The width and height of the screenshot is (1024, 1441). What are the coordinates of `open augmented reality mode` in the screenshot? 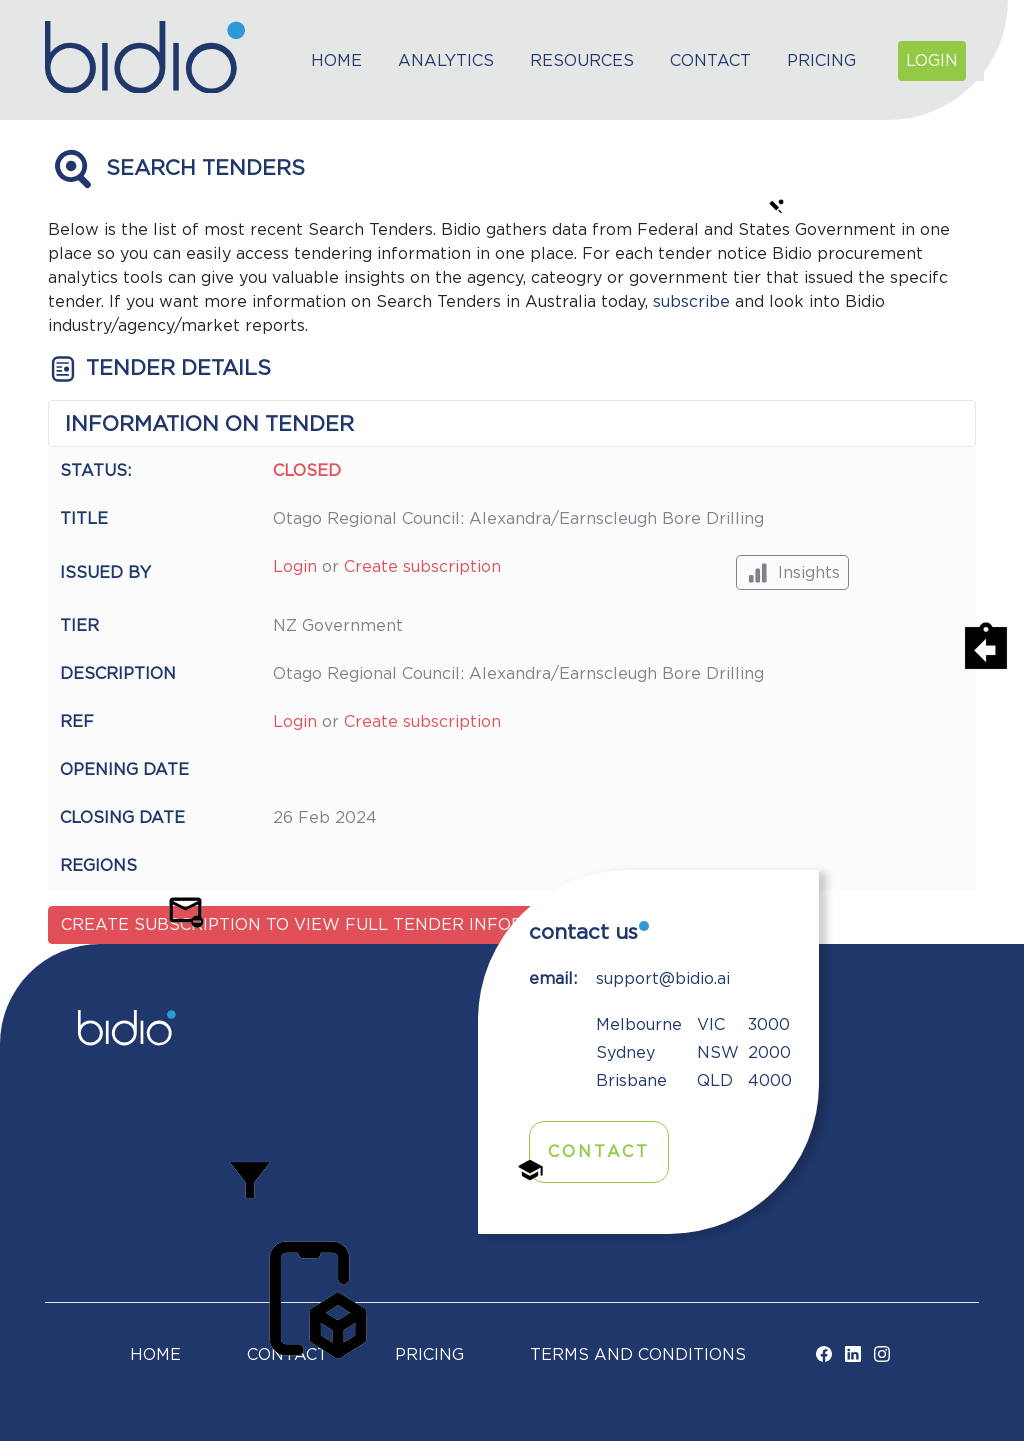 It's located at (309, 1298).